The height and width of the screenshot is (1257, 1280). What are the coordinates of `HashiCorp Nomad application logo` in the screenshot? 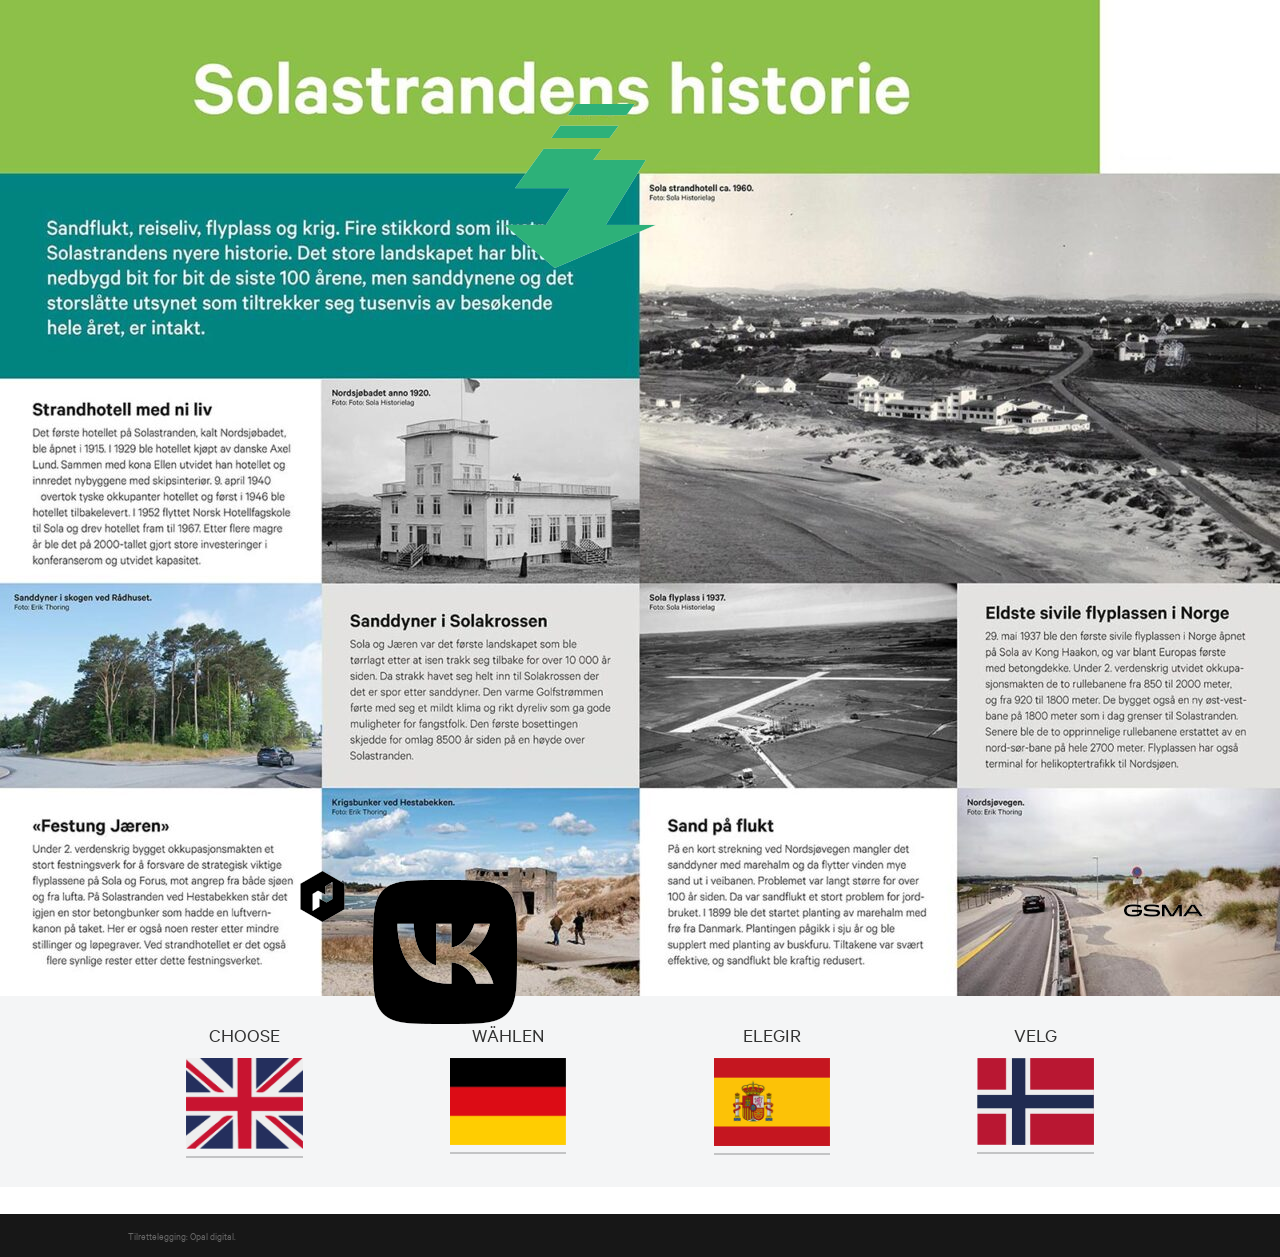 It's located at (322, 896).